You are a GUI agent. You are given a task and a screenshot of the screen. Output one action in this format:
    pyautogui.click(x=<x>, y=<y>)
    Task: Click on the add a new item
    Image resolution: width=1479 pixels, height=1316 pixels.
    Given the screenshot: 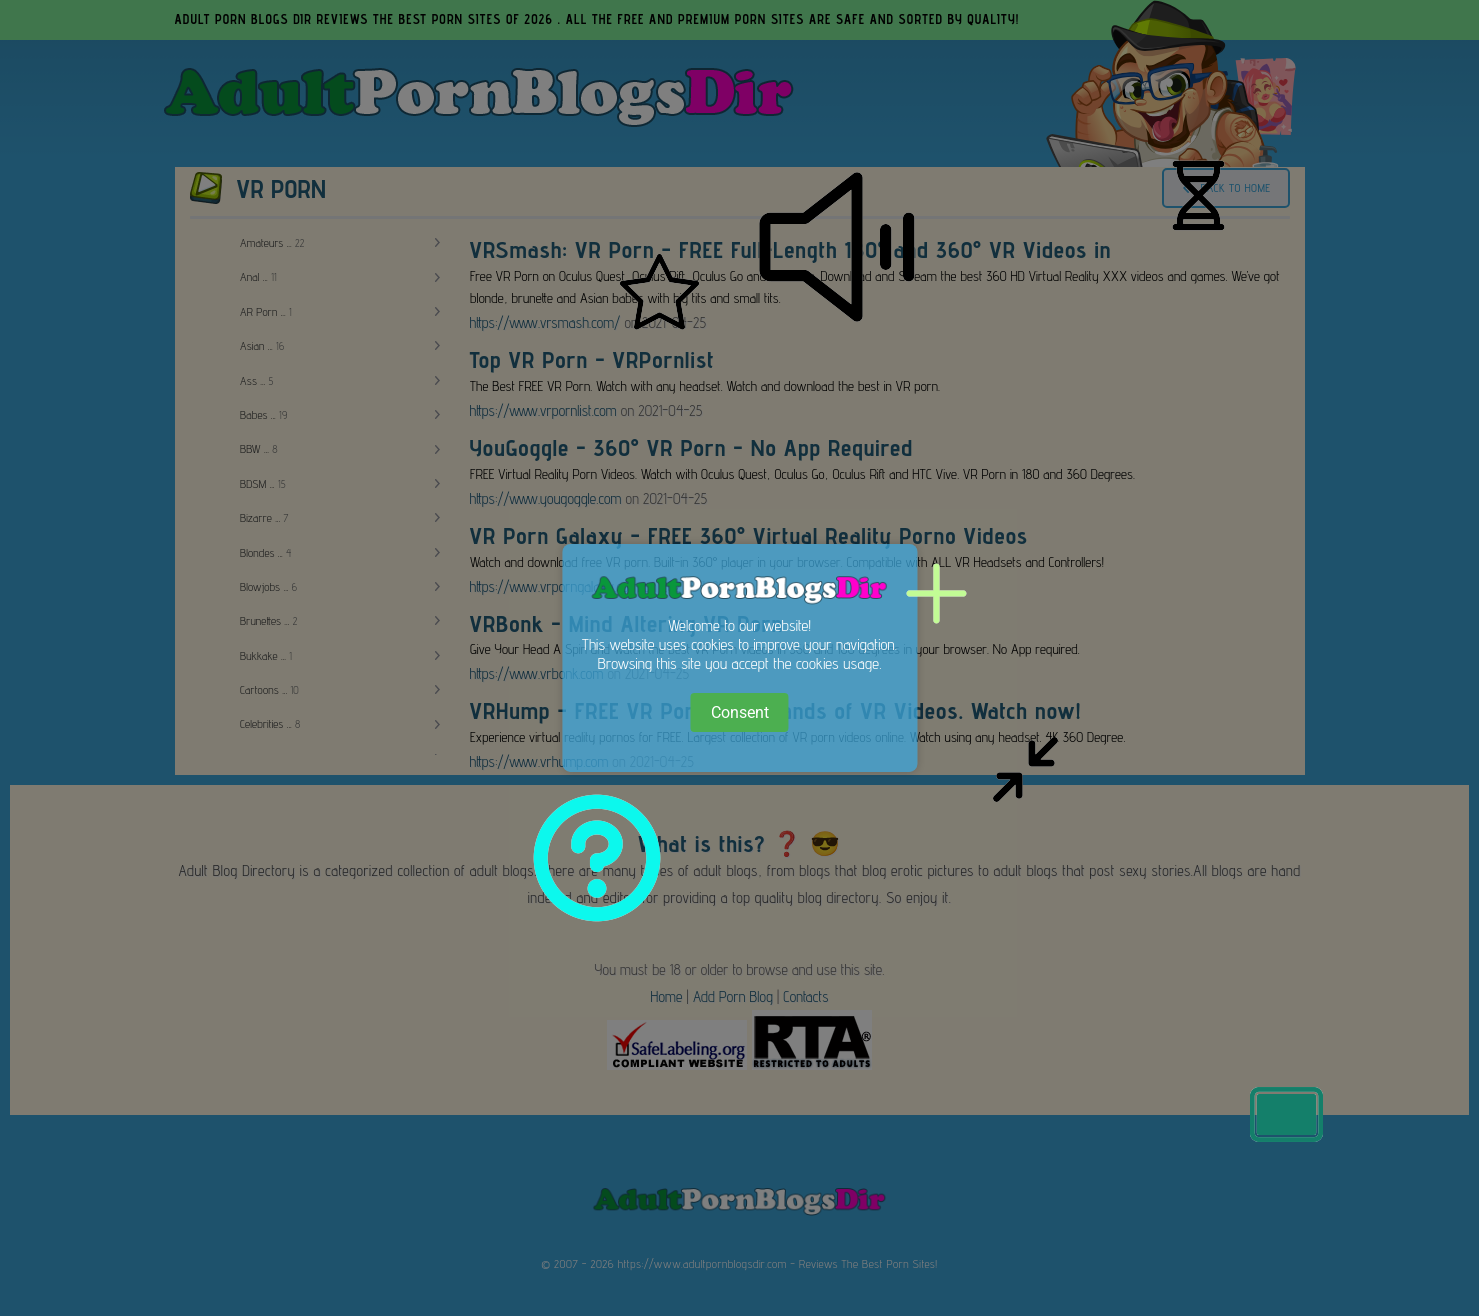 What is the action you would take?
    pyautogui.click(x=937, y=594)
    